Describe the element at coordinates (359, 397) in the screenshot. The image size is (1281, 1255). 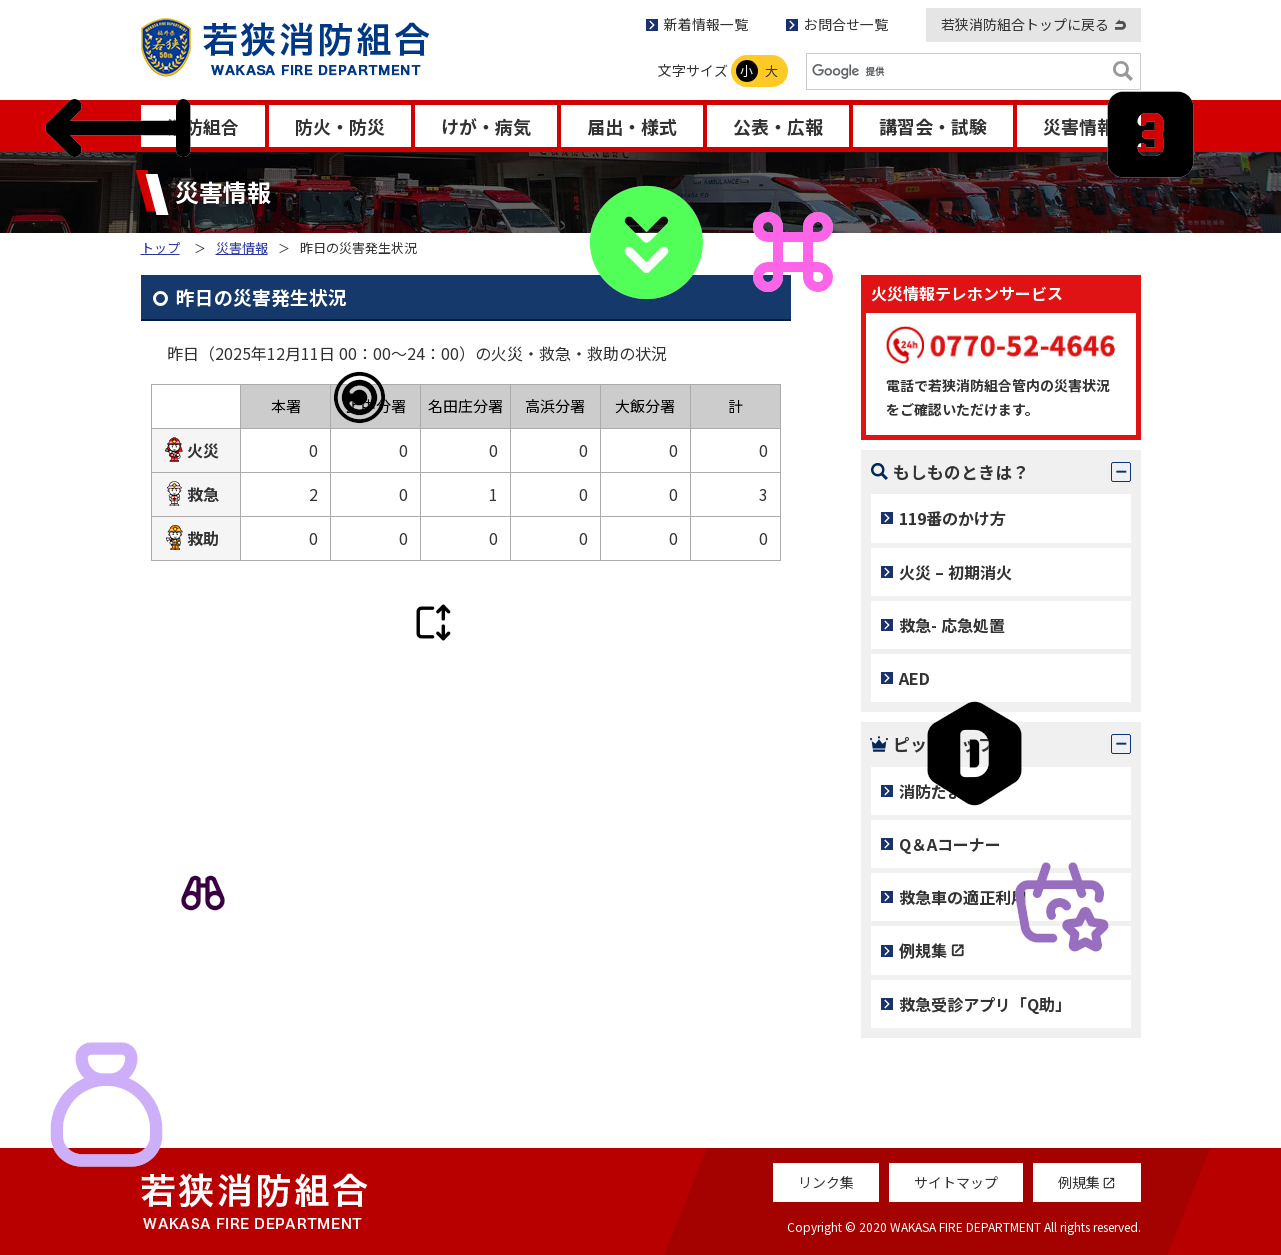
I see `indicates copyleft licensing status` at that location.